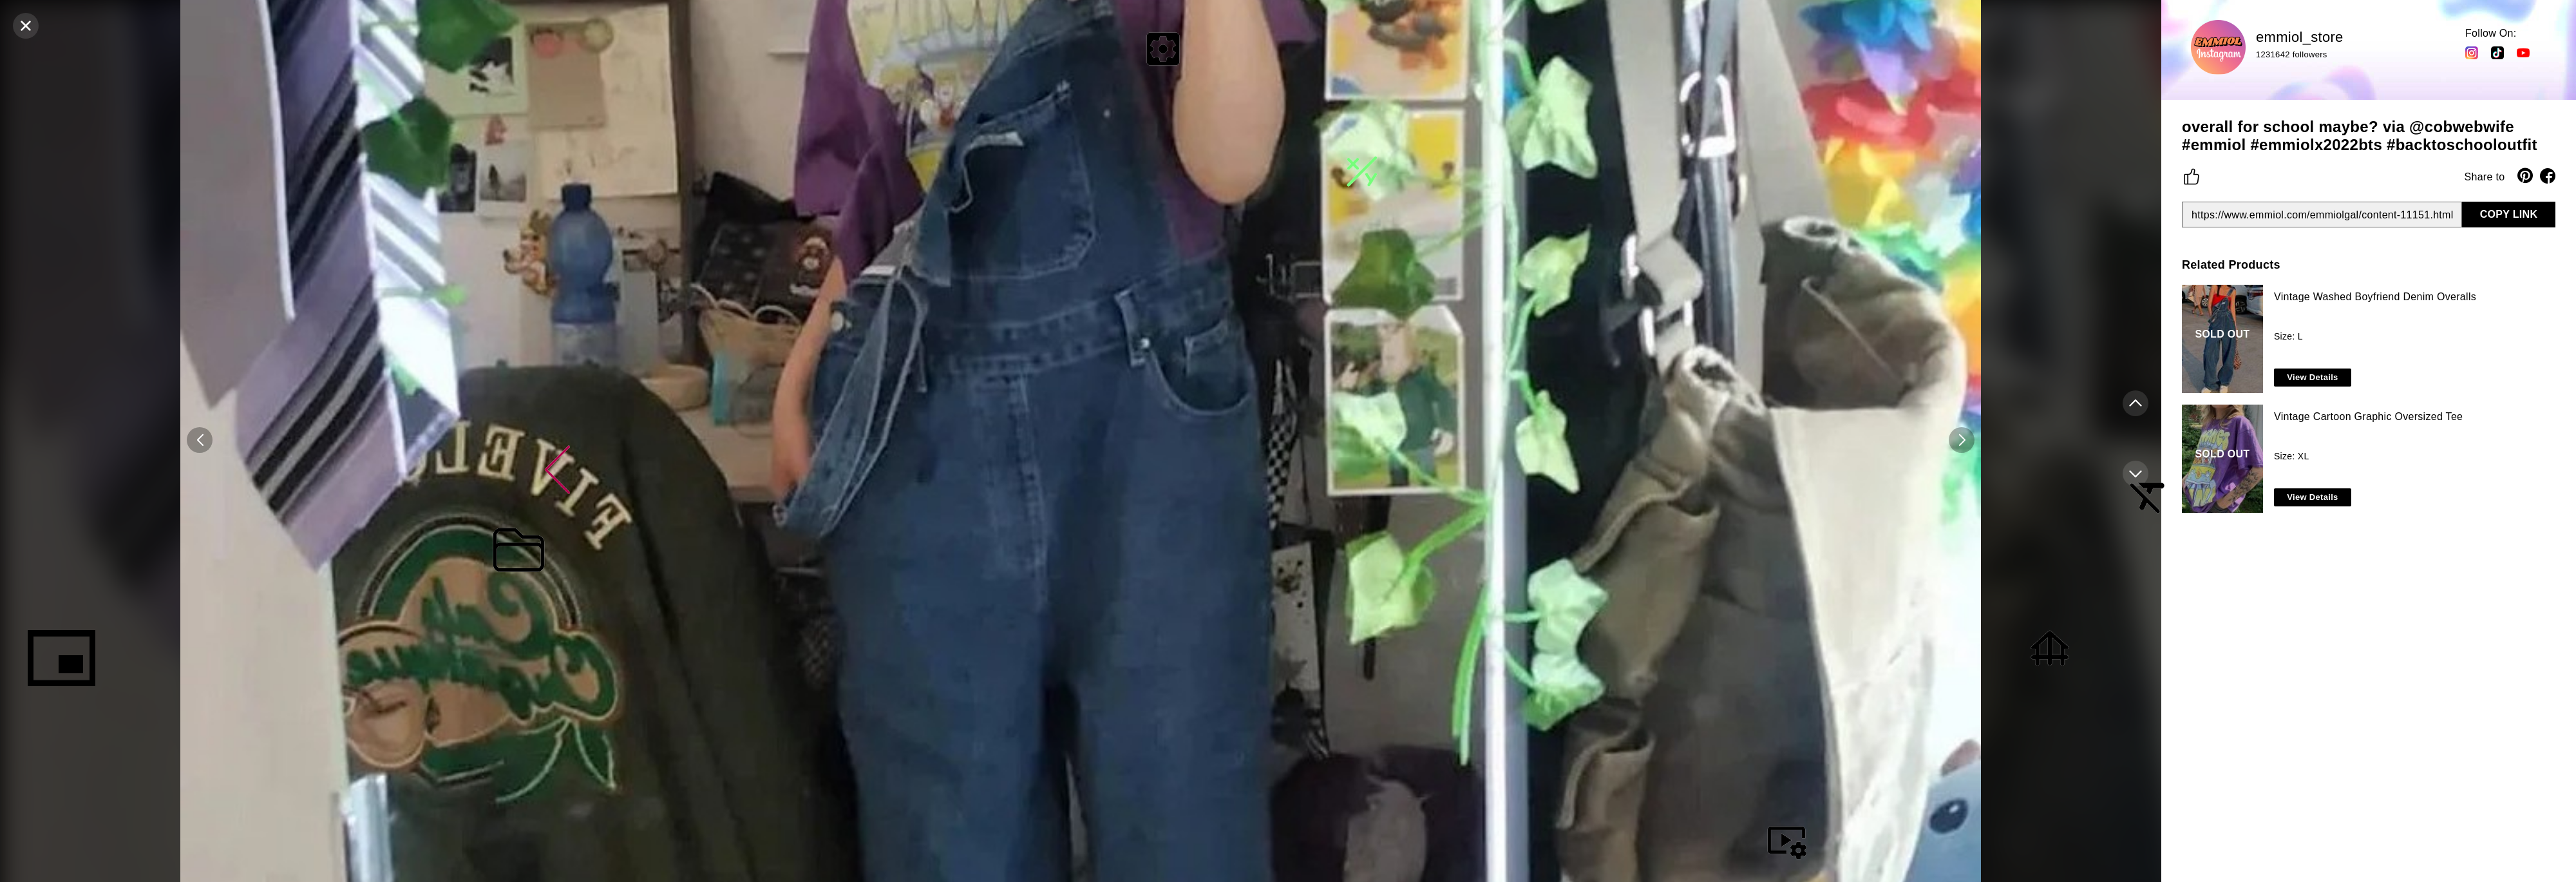 The width and height of the screenshot is (2576, 882). What do you see at coordinates (518, 550) in the screenshot?
I see `access files and documents` at bounding box center [518, 550].